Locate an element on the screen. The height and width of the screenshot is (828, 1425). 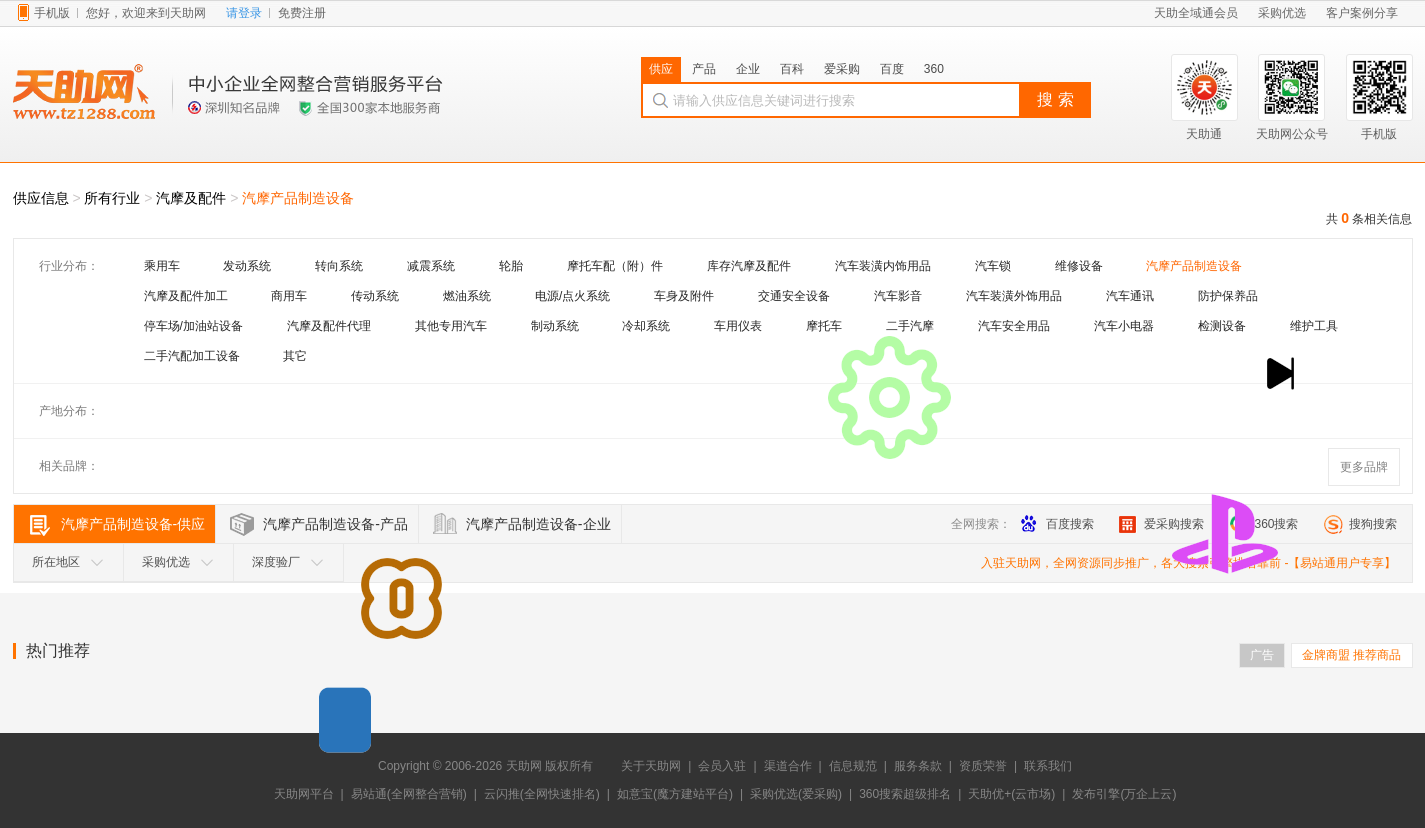
skip to the next track is located at coordinates (1280, 373).